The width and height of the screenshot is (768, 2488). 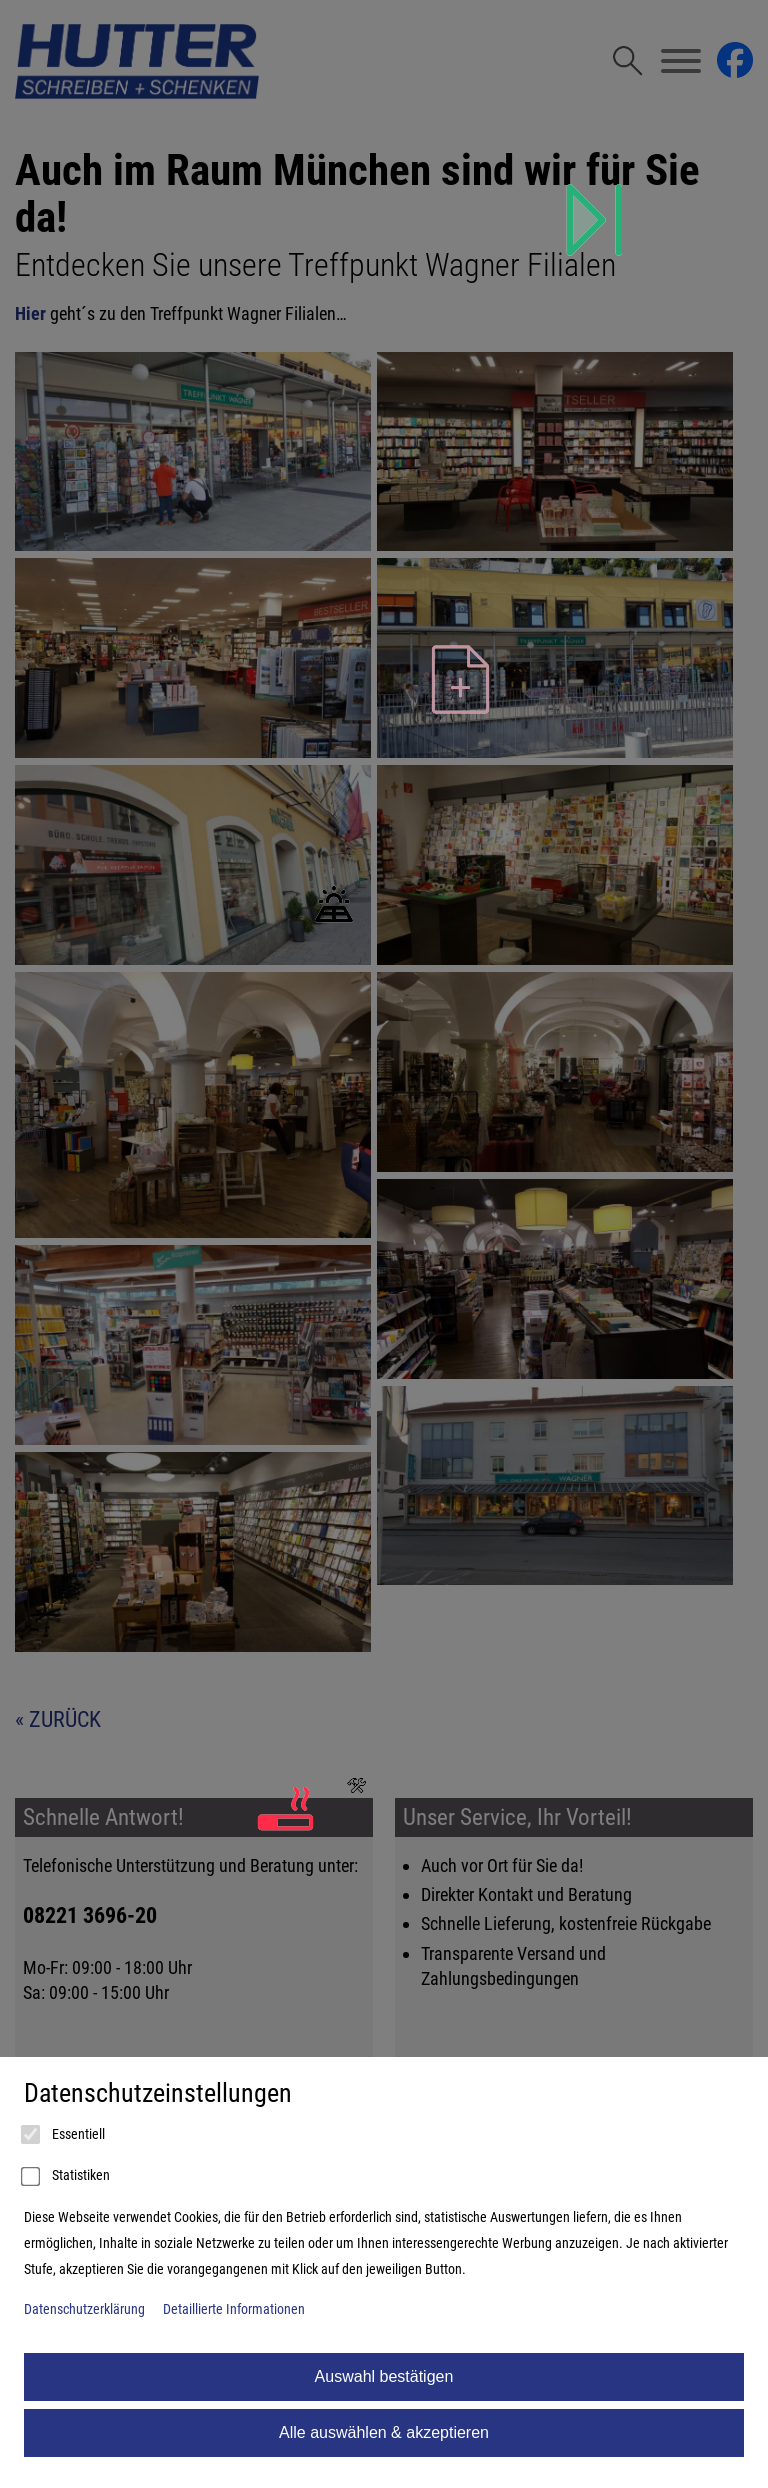 I want to click on skip to the next item or track, so click(x=596, y=220).